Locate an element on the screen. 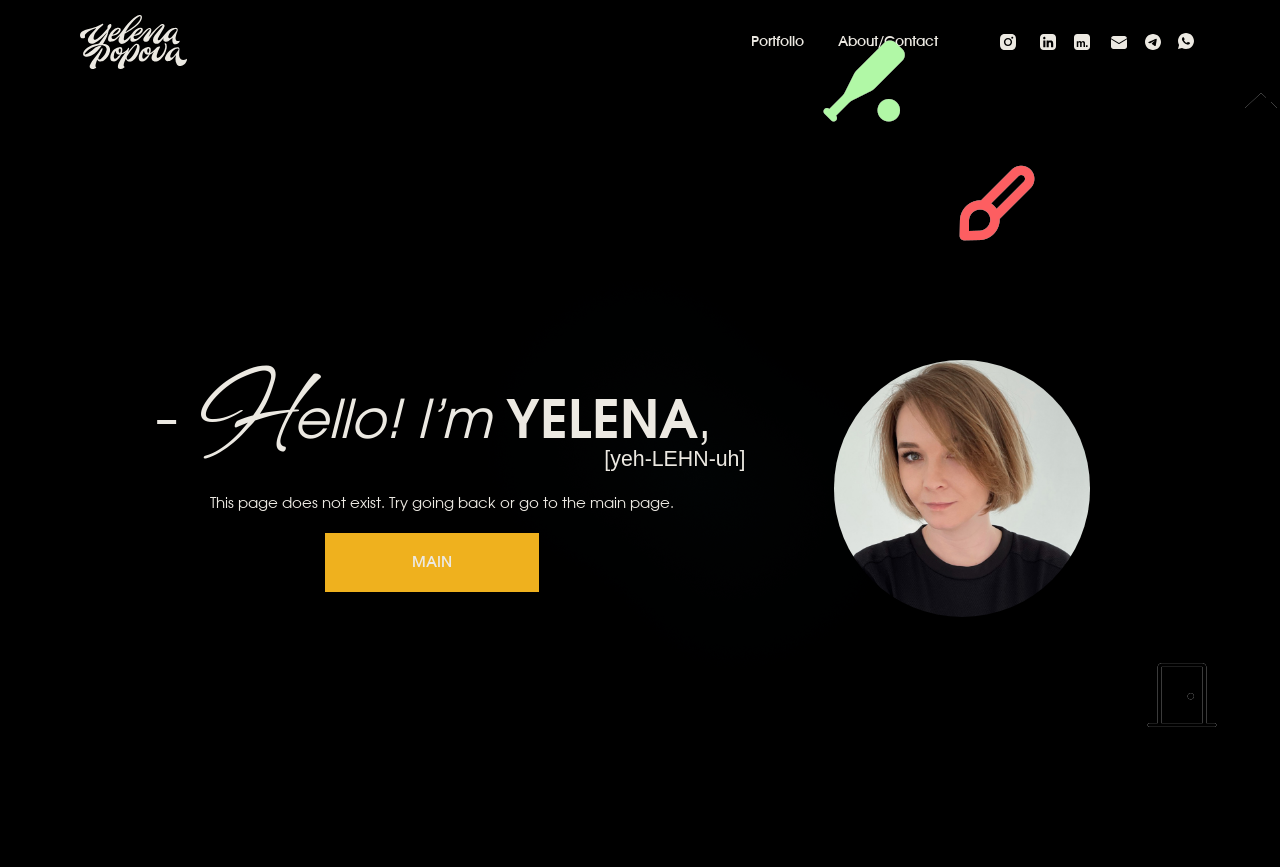  navigate to the home screen is located at coordinates (1261, 107).